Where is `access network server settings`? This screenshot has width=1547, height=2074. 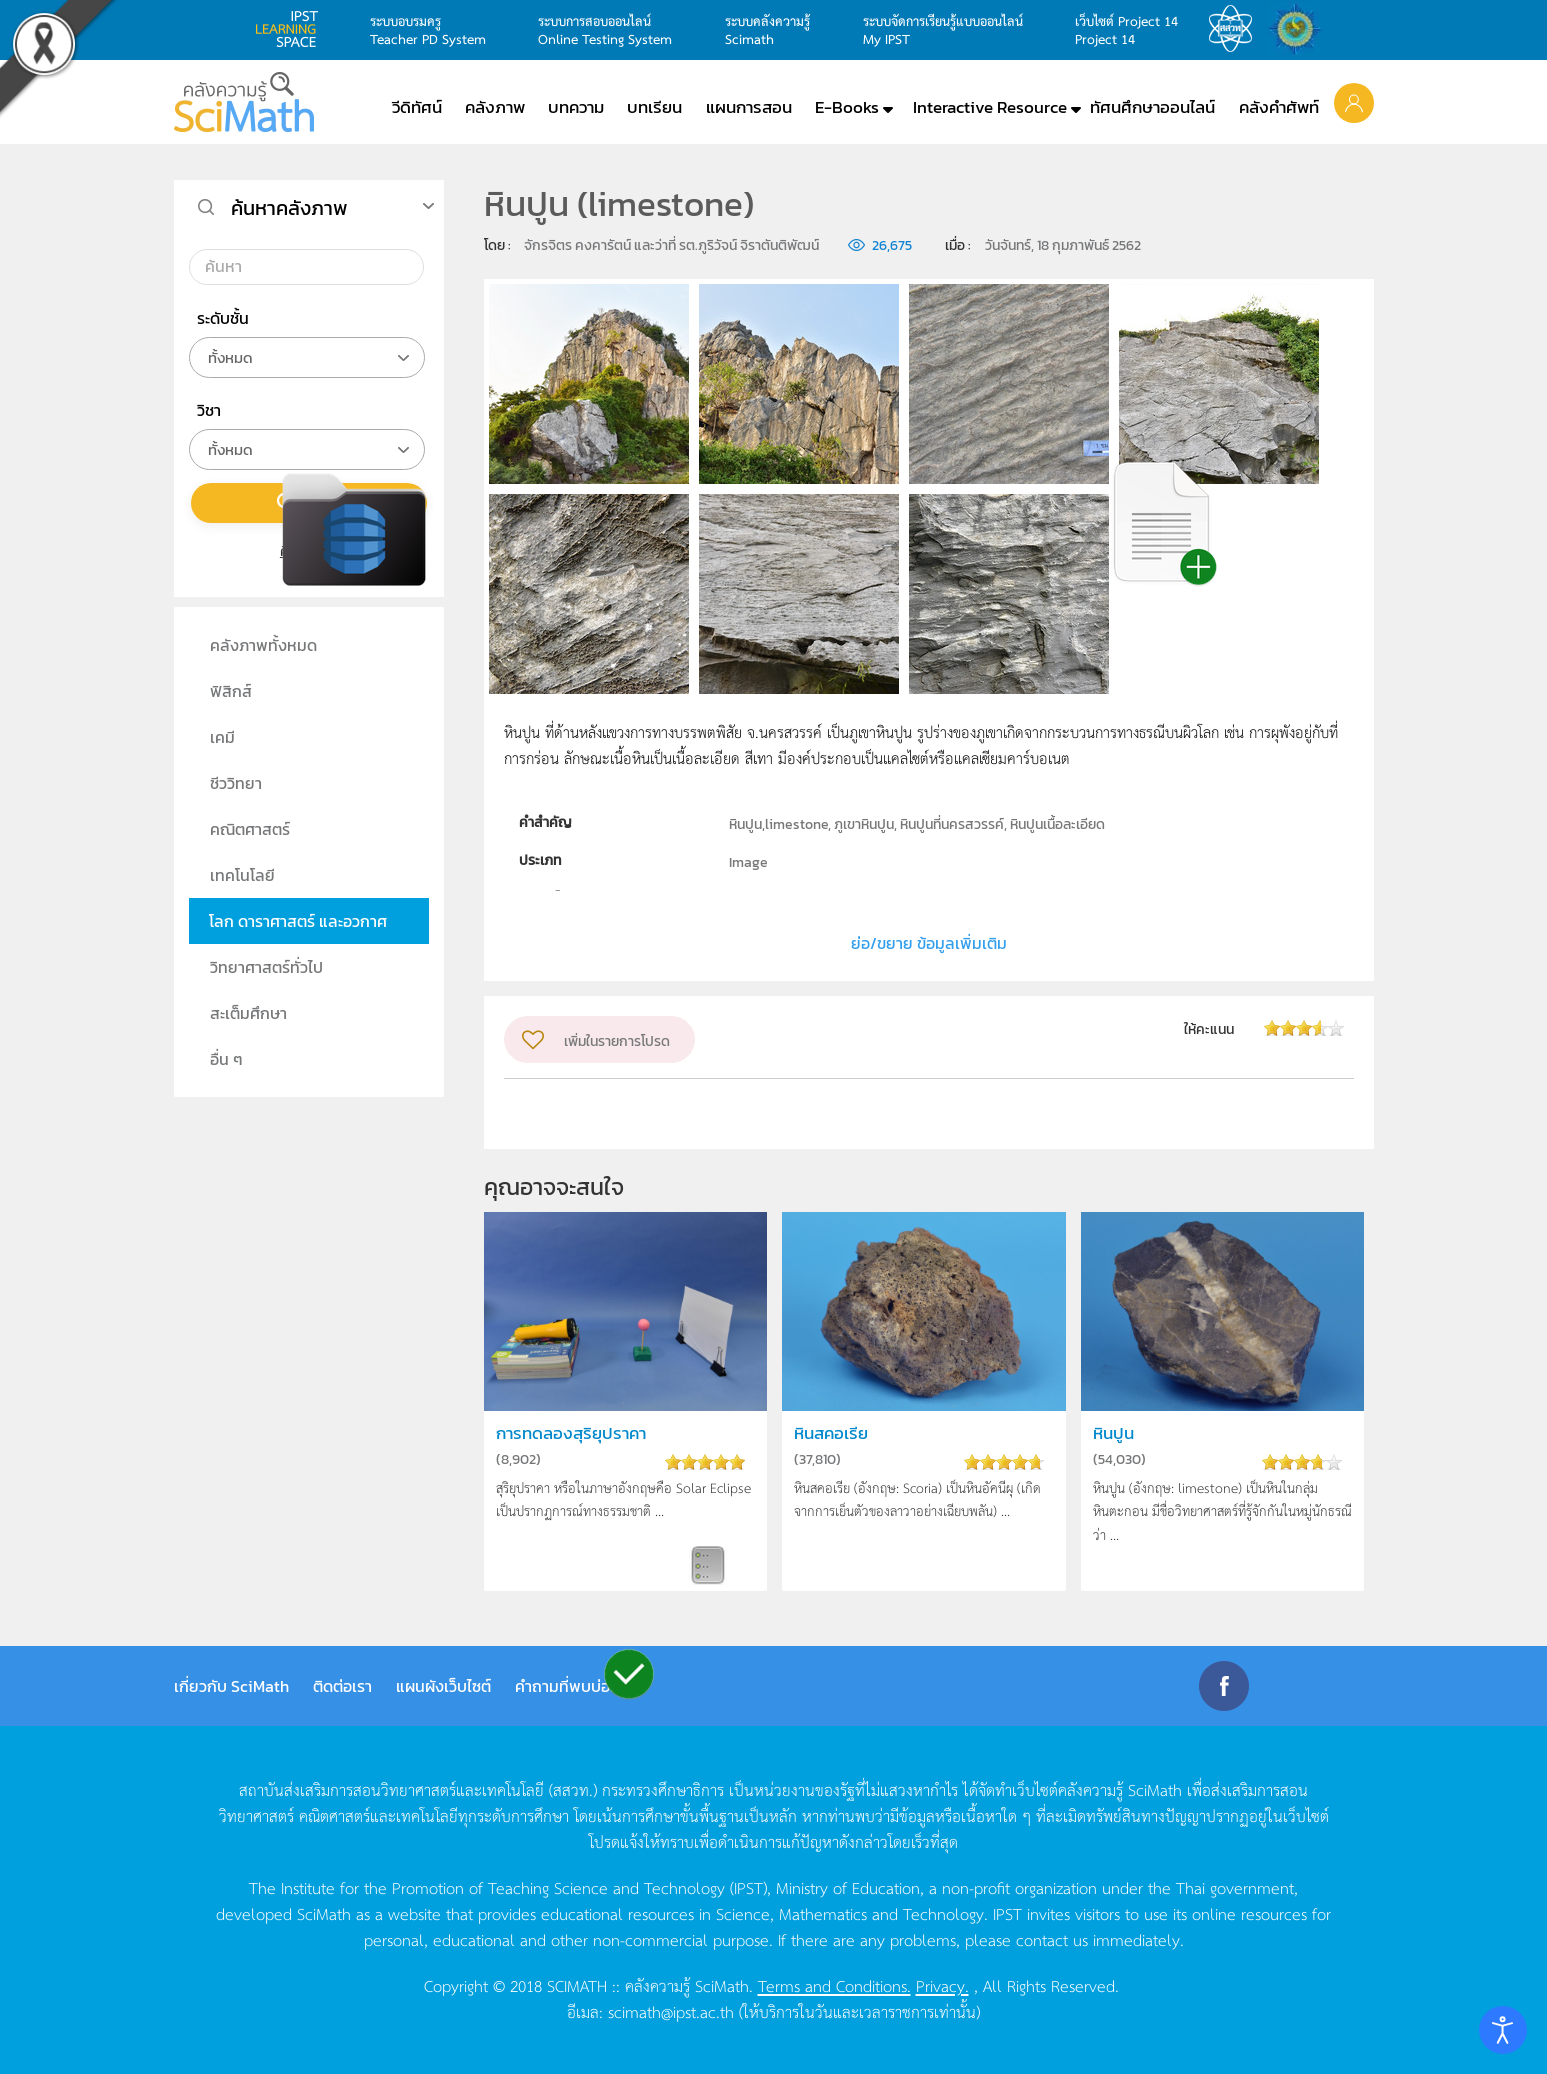 access network server settings is located at coordinates (708, 1565).